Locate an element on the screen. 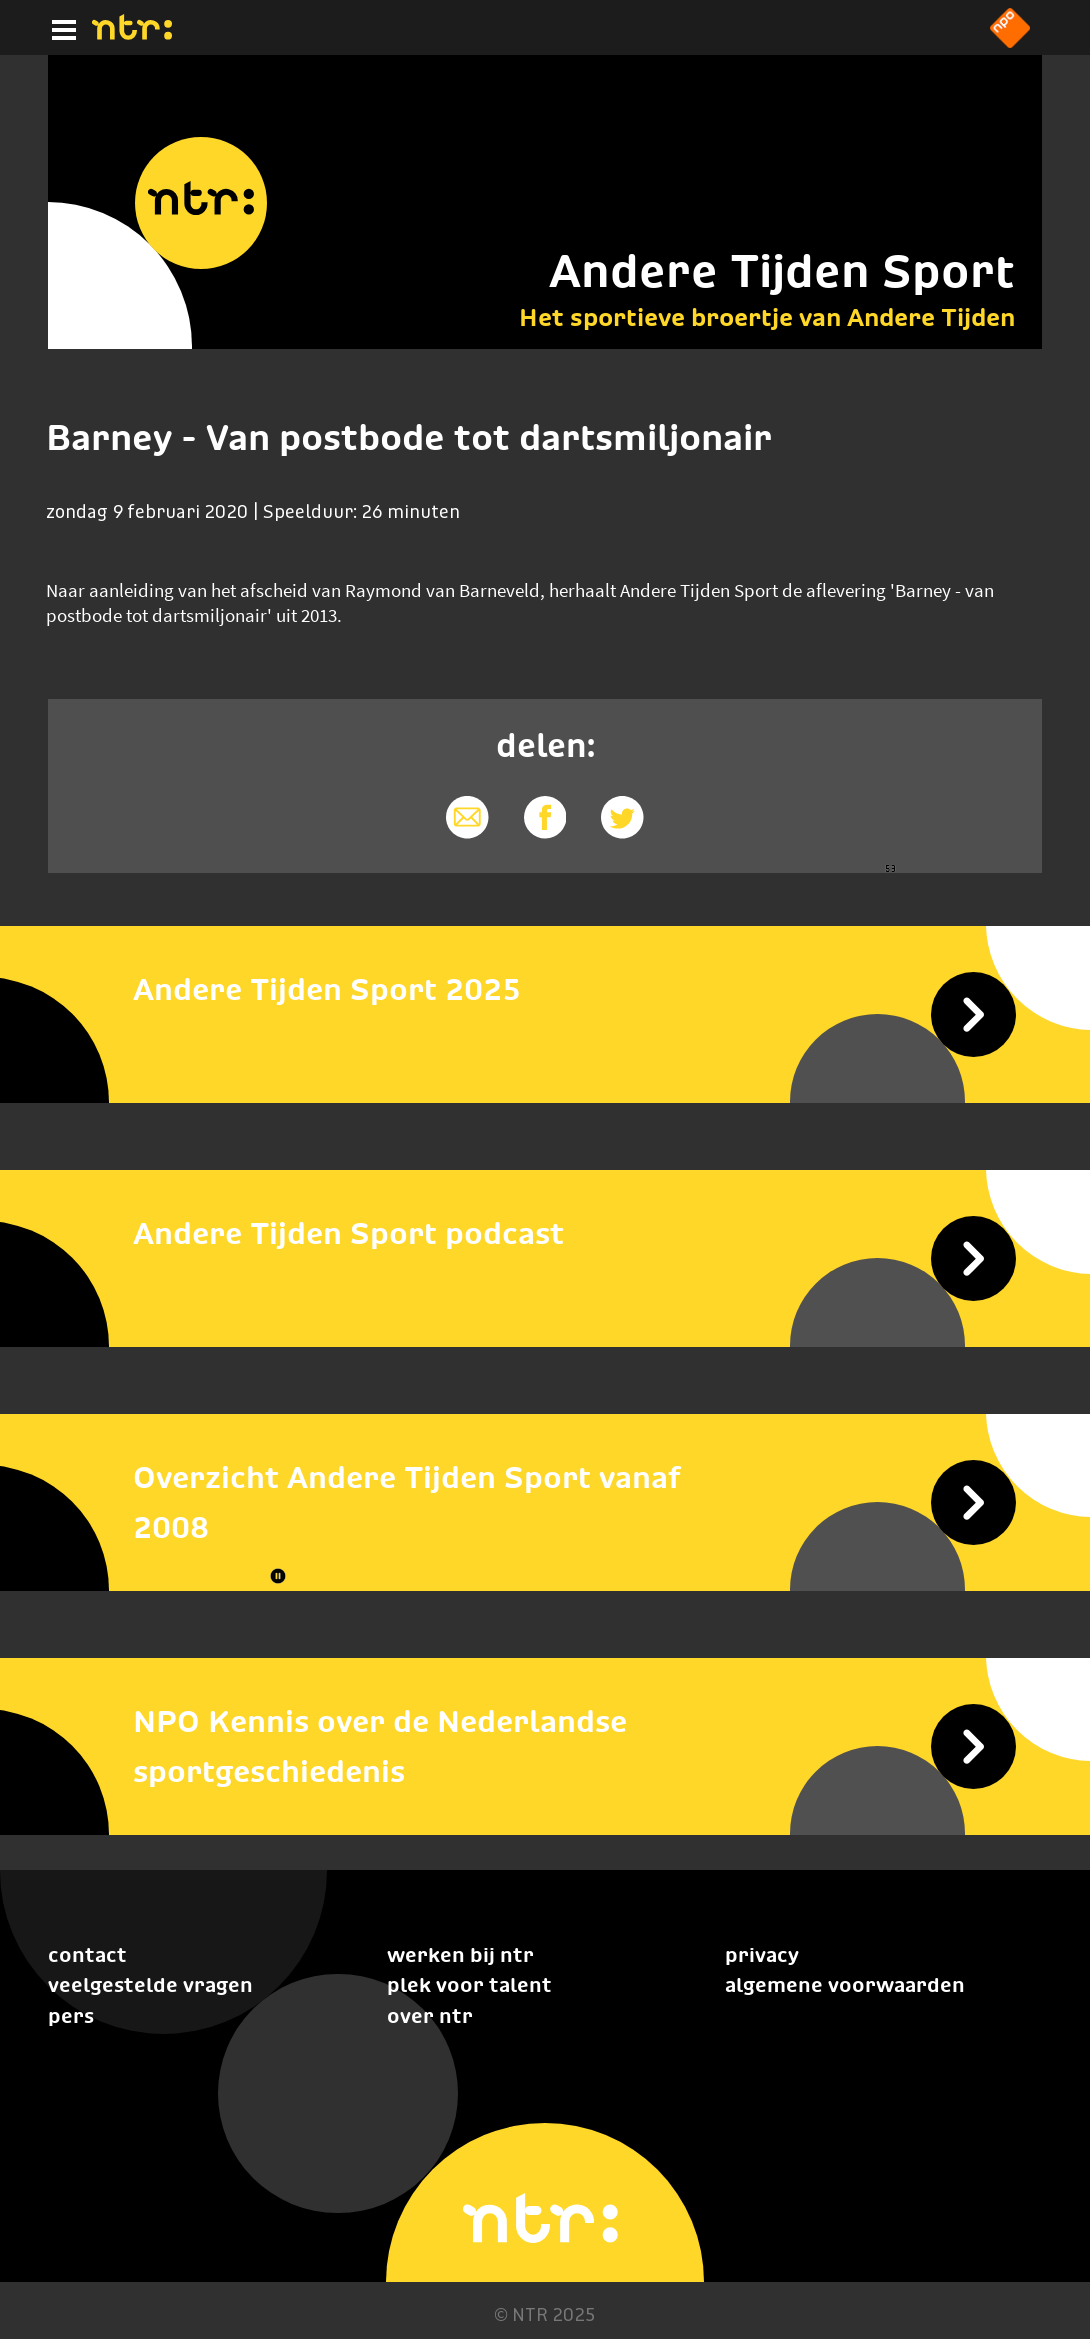  displays the number 53 as a label or counter is located at coordinates (890, 868).